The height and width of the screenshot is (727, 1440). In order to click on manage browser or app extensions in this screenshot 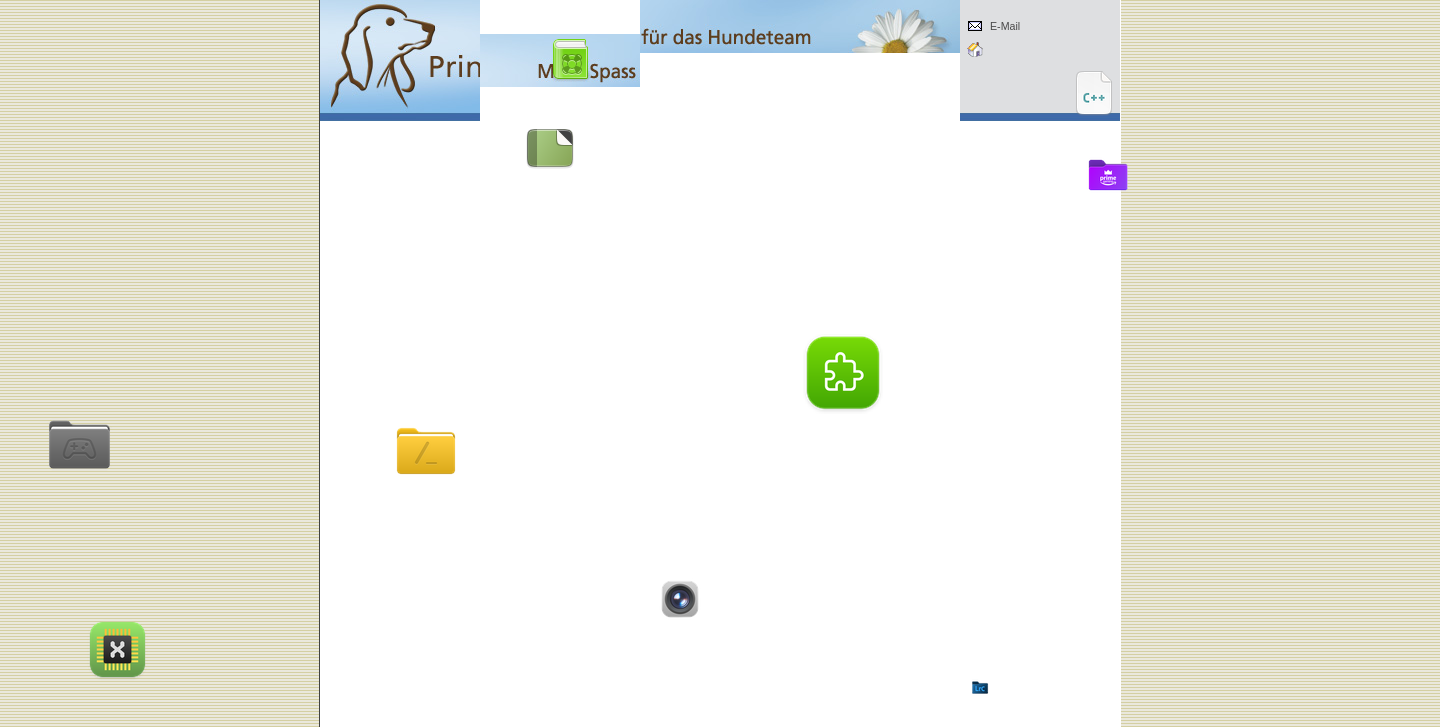, I will do `click(843, 374)`.